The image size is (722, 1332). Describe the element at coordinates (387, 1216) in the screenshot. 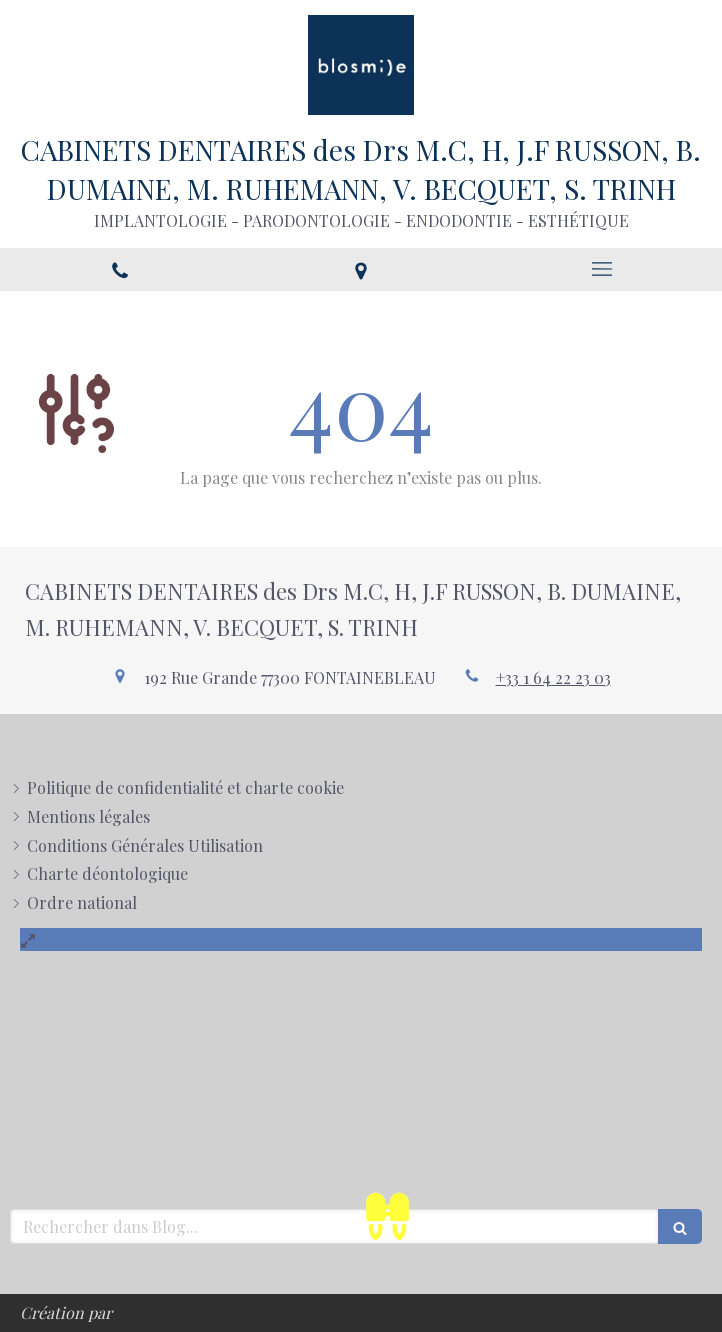

I see `activate boost or turbo mode` at that location.